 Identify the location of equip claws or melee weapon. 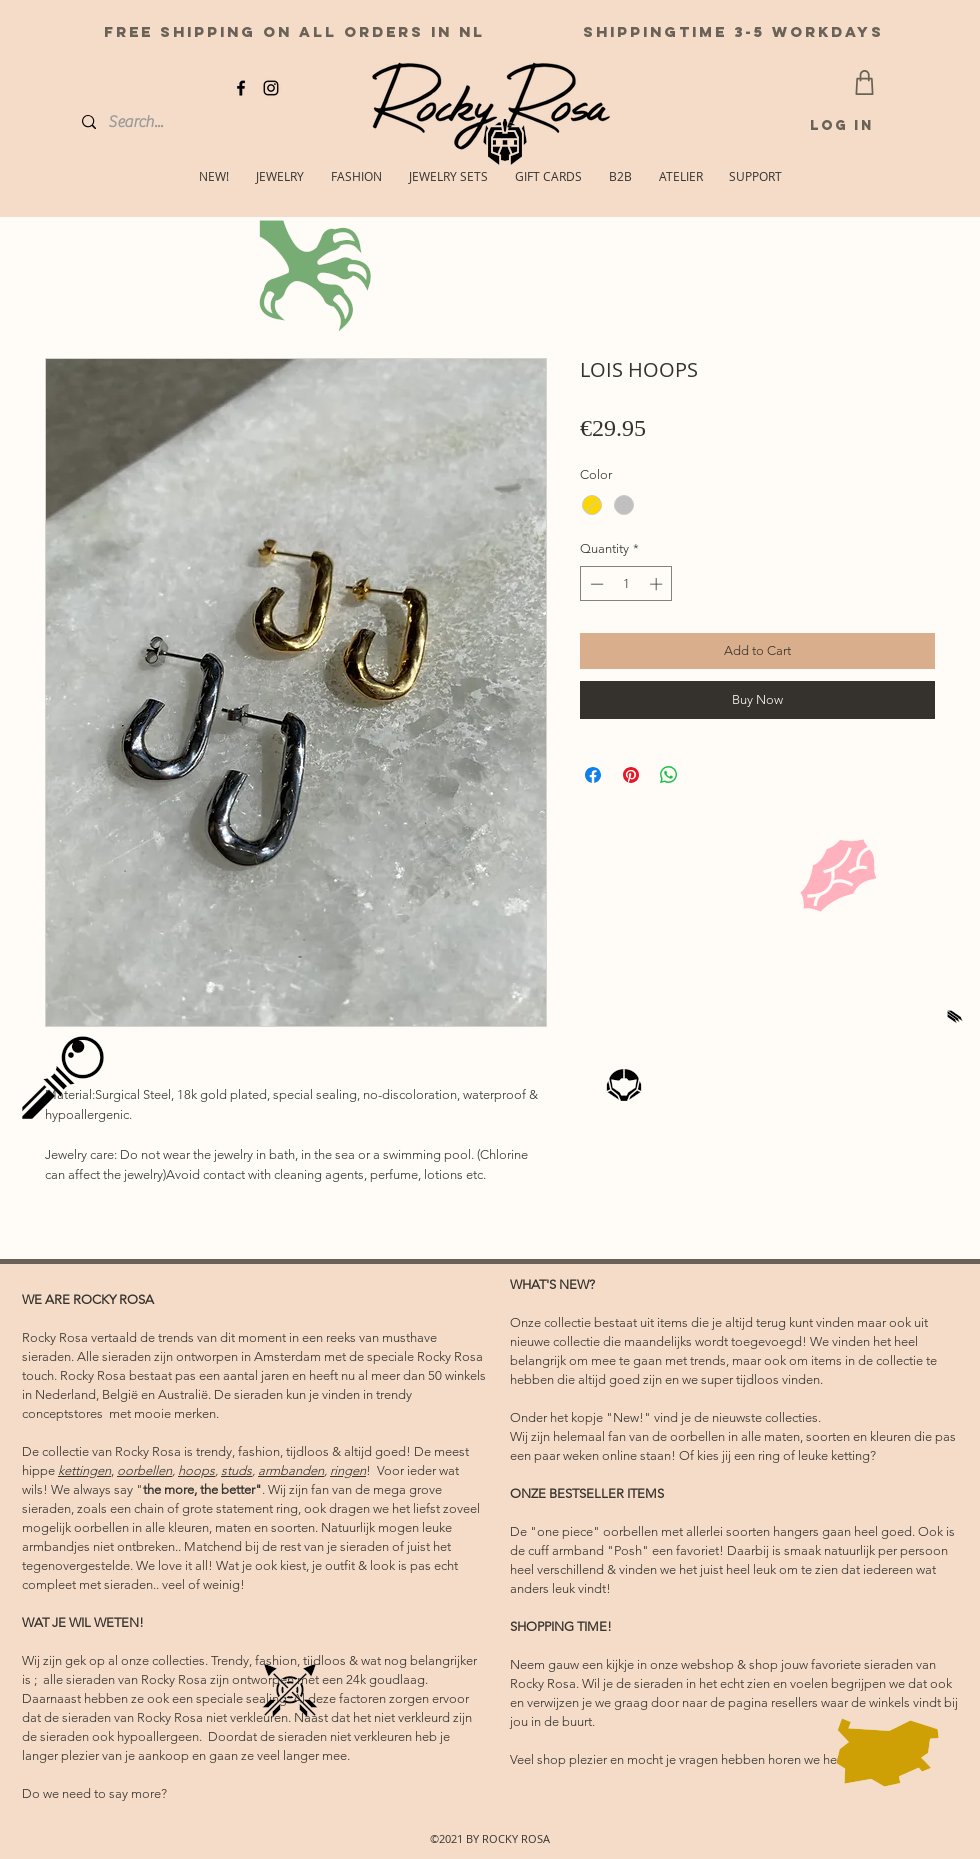
(955, 1018).